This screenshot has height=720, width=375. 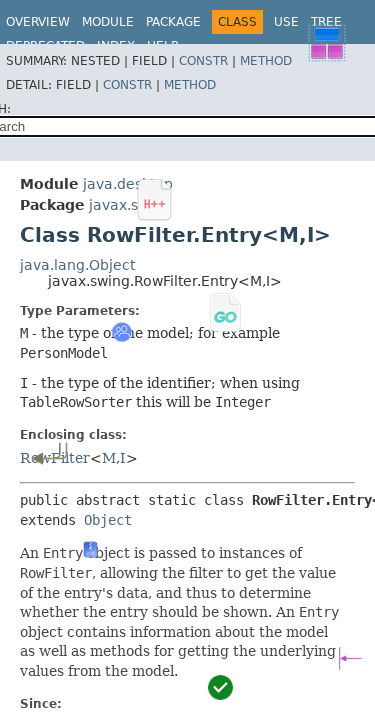 What do you see at coordinates (350, 658) in the screenshot?
I see `go to the first item in a list or sequence` at bounding box center [350, 658].